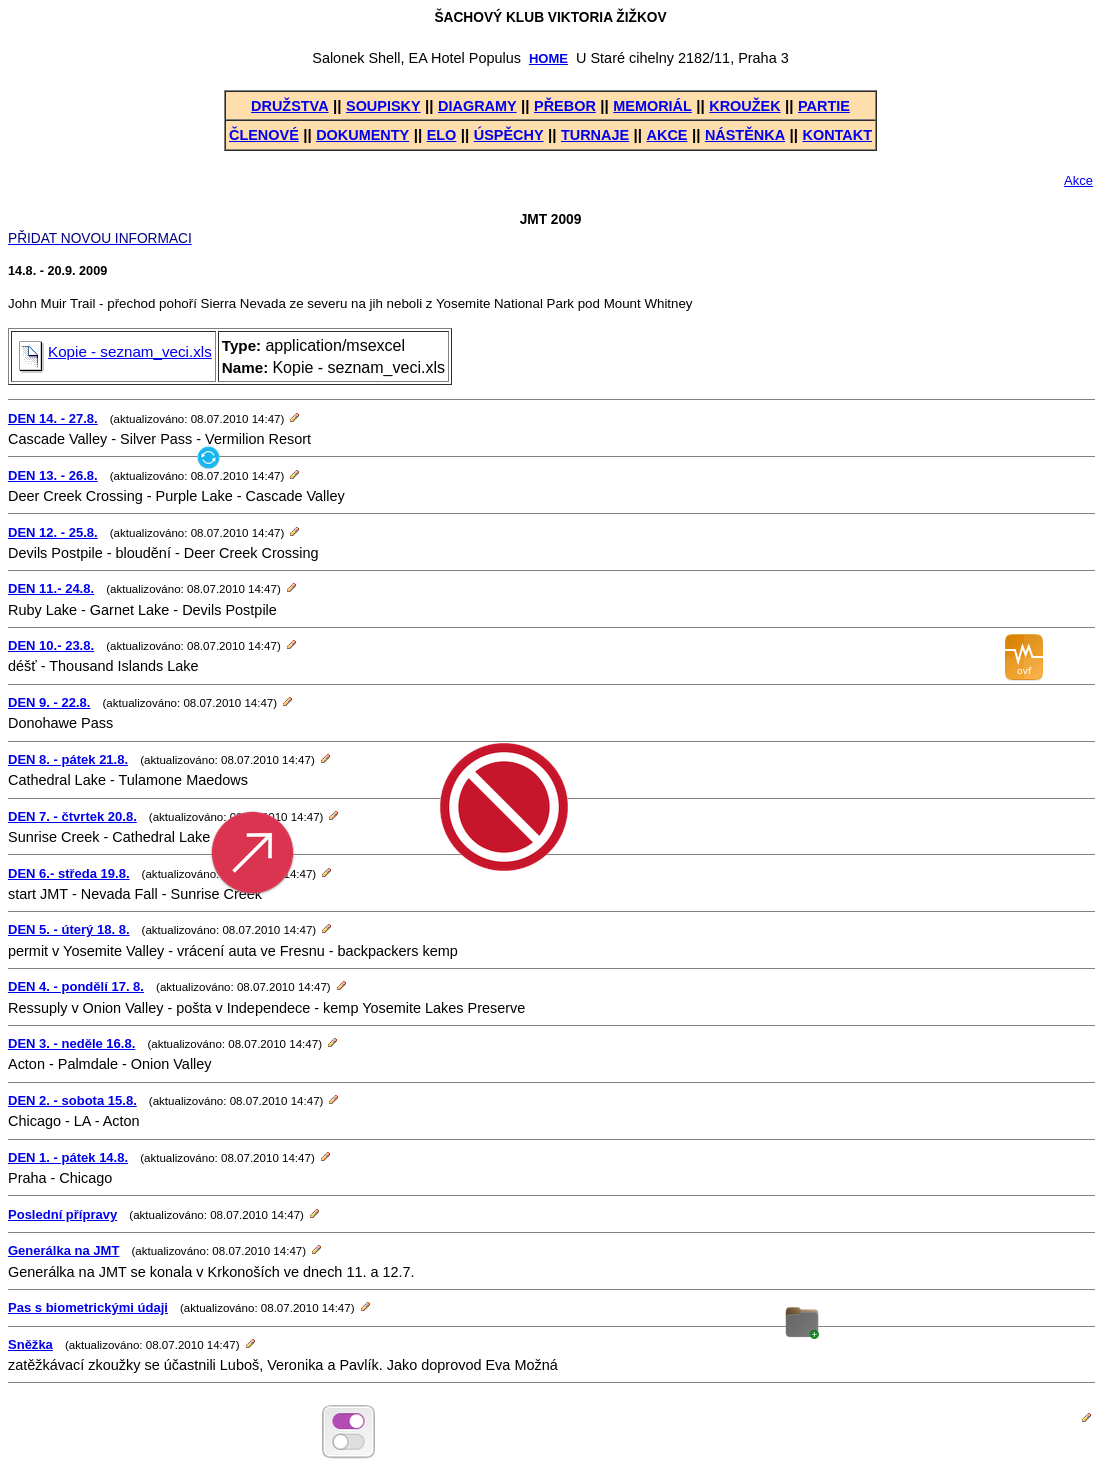  What do you see at coordinates (252, 852) in the screenshot?
I see `indicates a symbolic link or shortcut to another file` at bounding box center [252, 852].